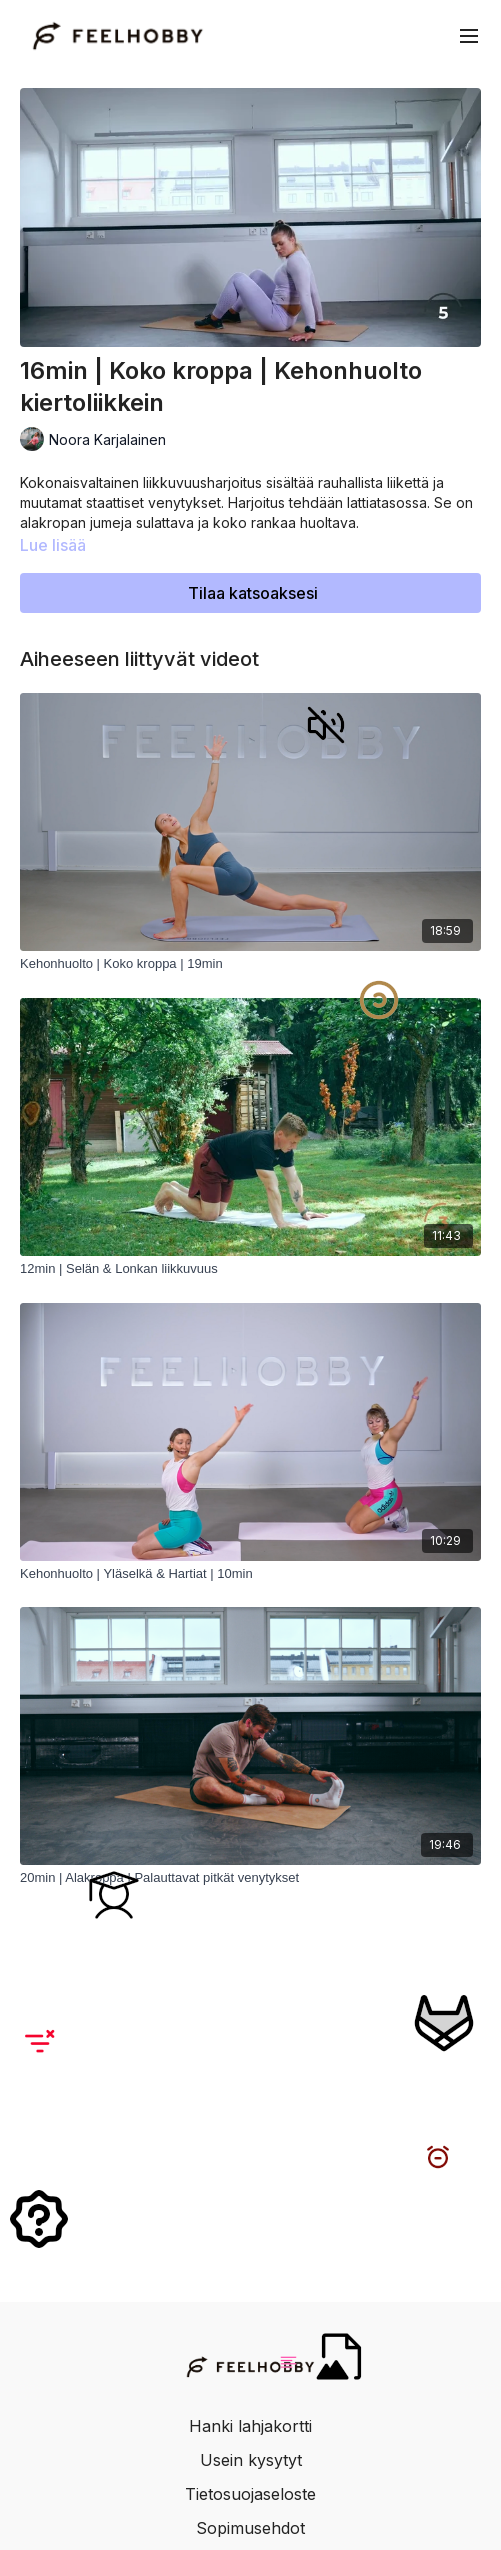 The height and width of the screenshot is (2550, 501). Describe the element at coordinates (114, 1896) in the screenshot. I see `view student profile or account` at that location.